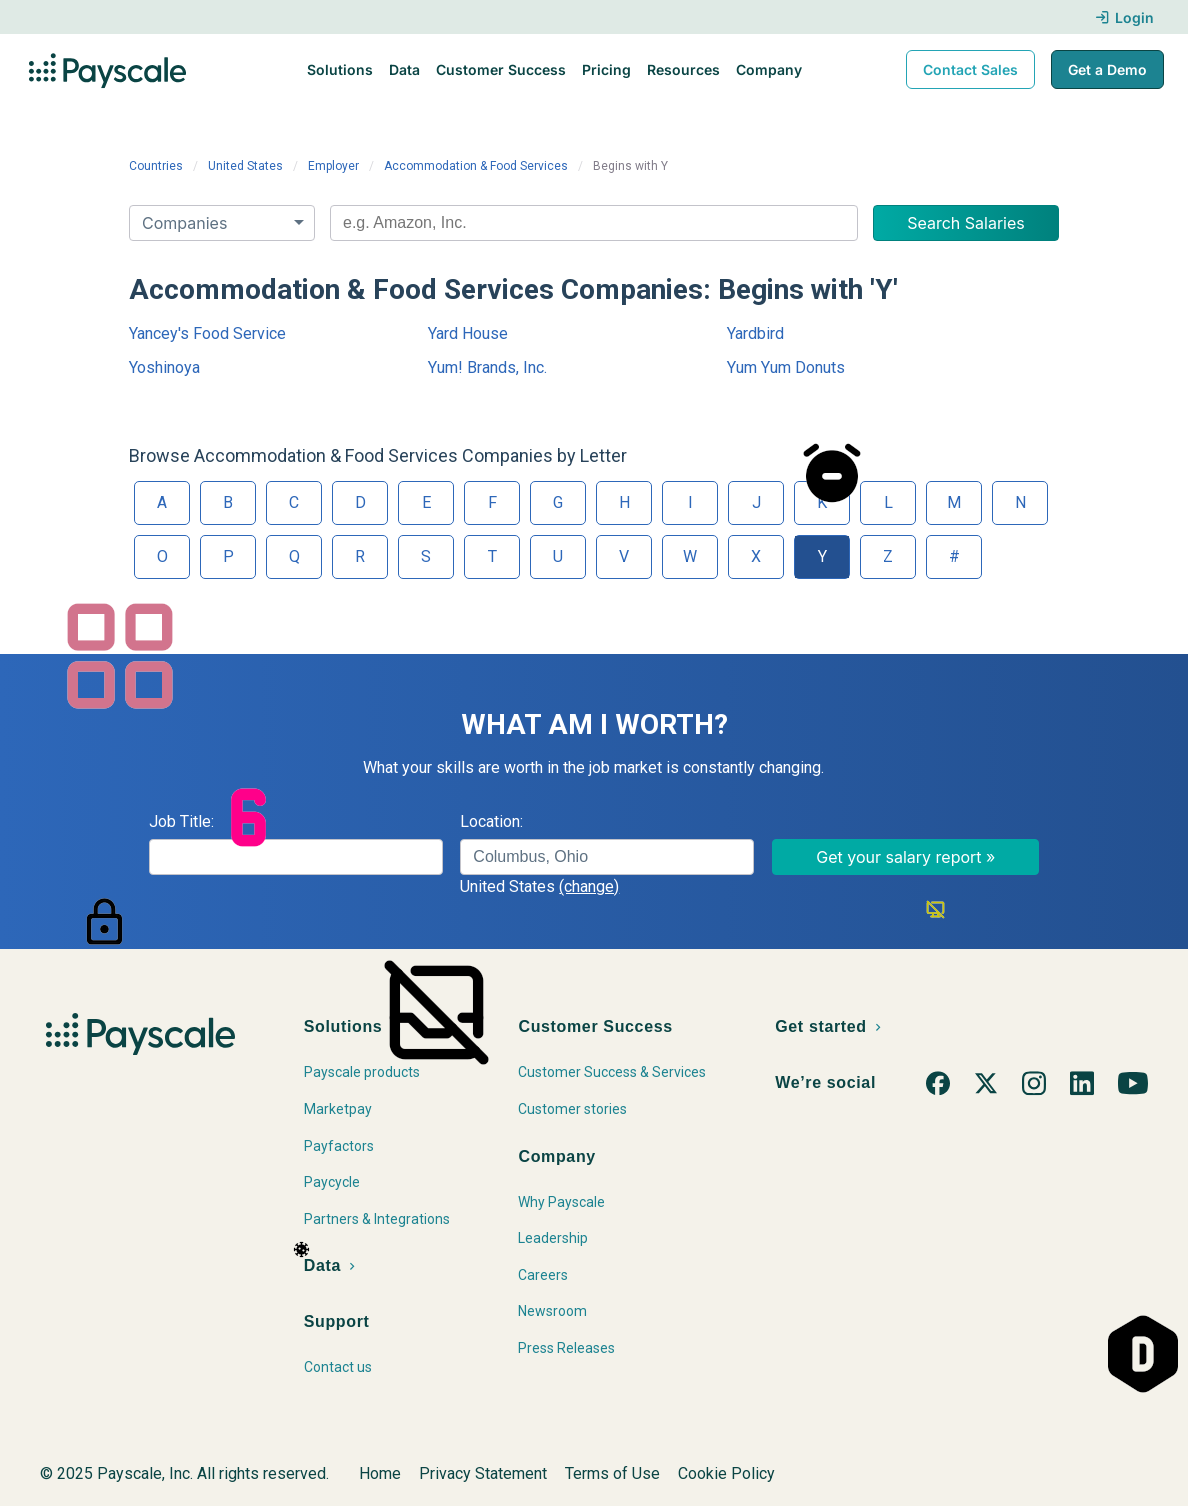  Describe the element at coordinates (832, 473) in the screenshot. I see `remove or delete an alarm` at that location.